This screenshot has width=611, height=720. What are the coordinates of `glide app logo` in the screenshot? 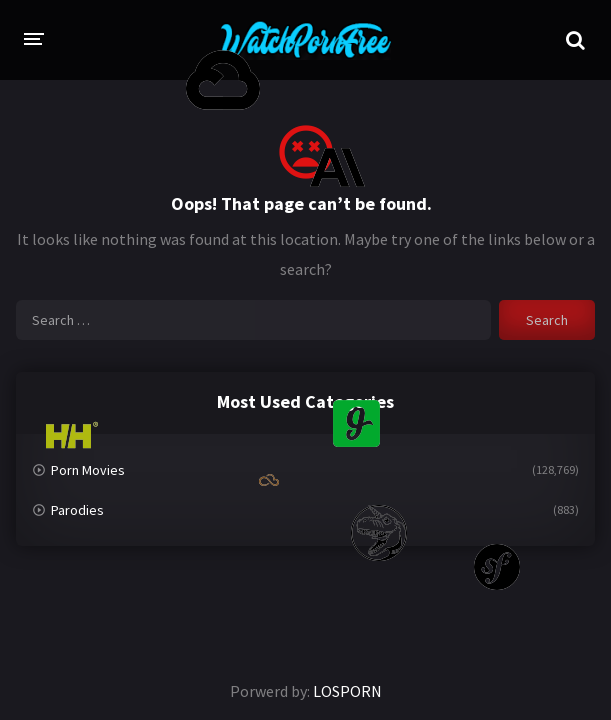 It's located at (356, 423).